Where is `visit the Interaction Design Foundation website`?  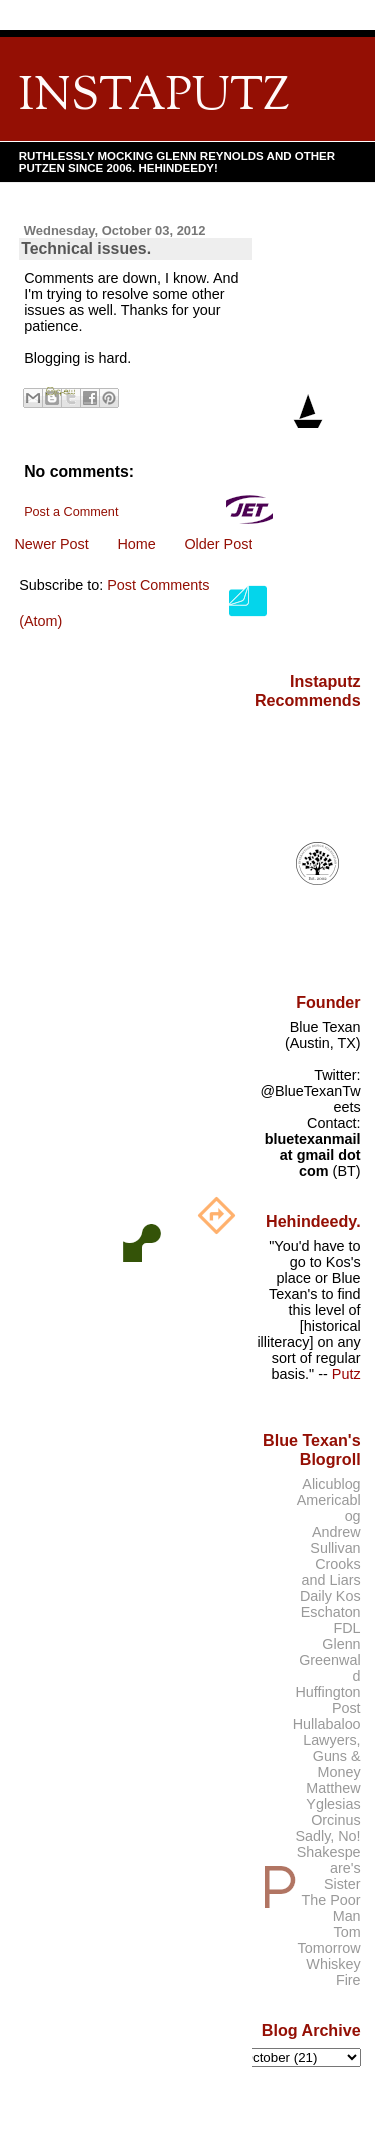 visit the Interaction Design Foundation website is located at coordinates (317, 863).